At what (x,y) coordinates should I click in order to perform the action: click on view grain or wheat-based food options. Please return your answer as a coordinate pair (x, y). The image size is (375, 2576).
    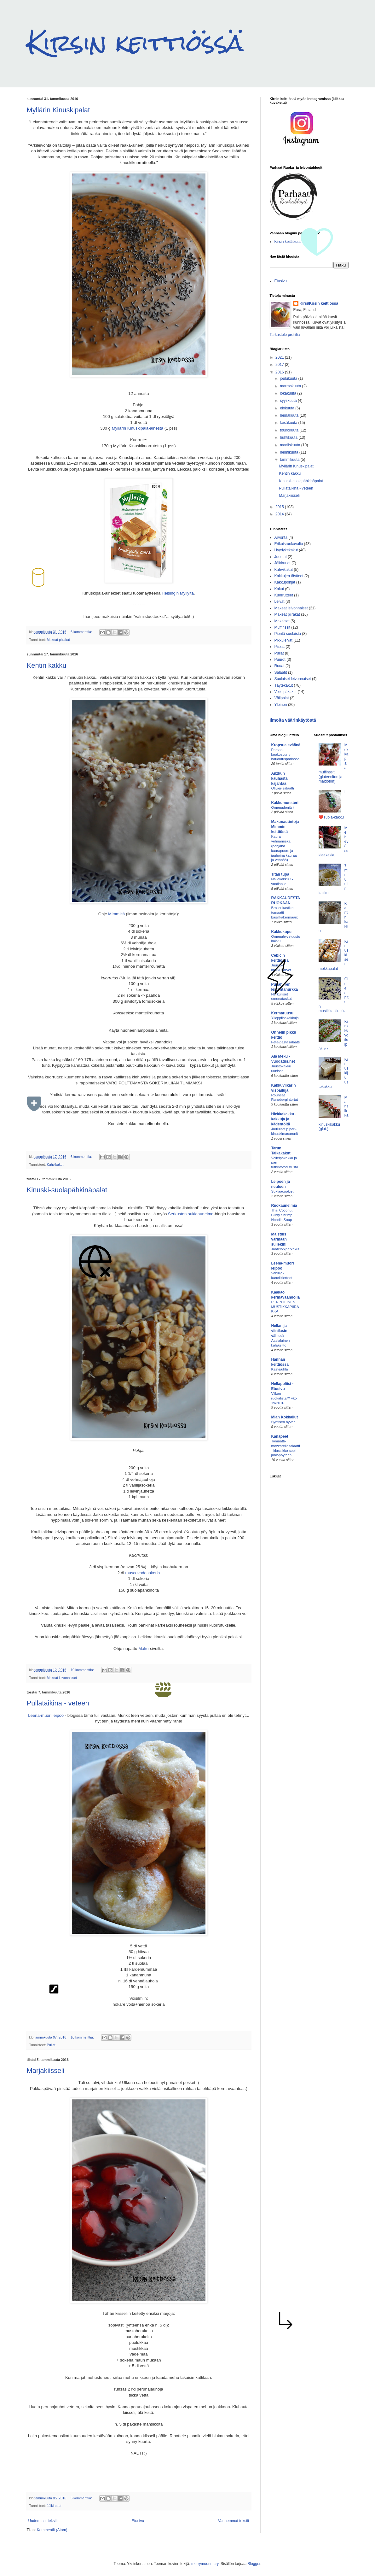
    Looking at the image, I should click on (163, 1690).